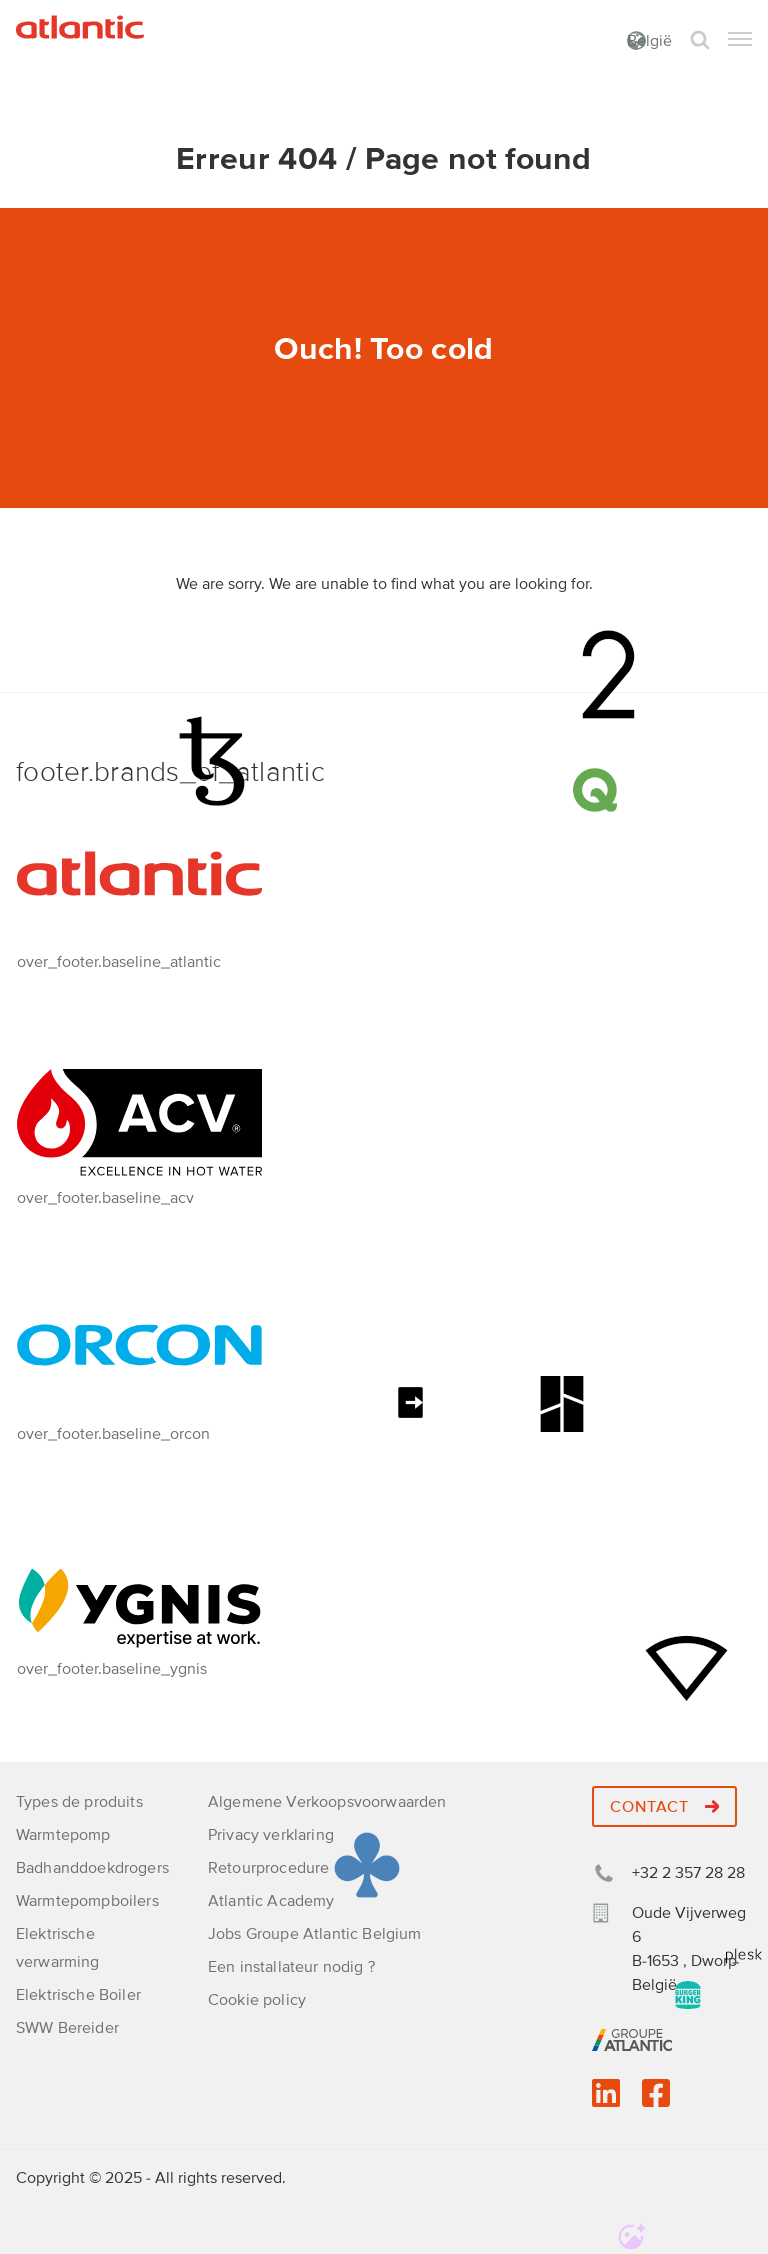 The image size is (768, 2254). Describe the element at coordinates (686, 1668) in the screenshot. I see `indicates wifi signal strength` at that location.